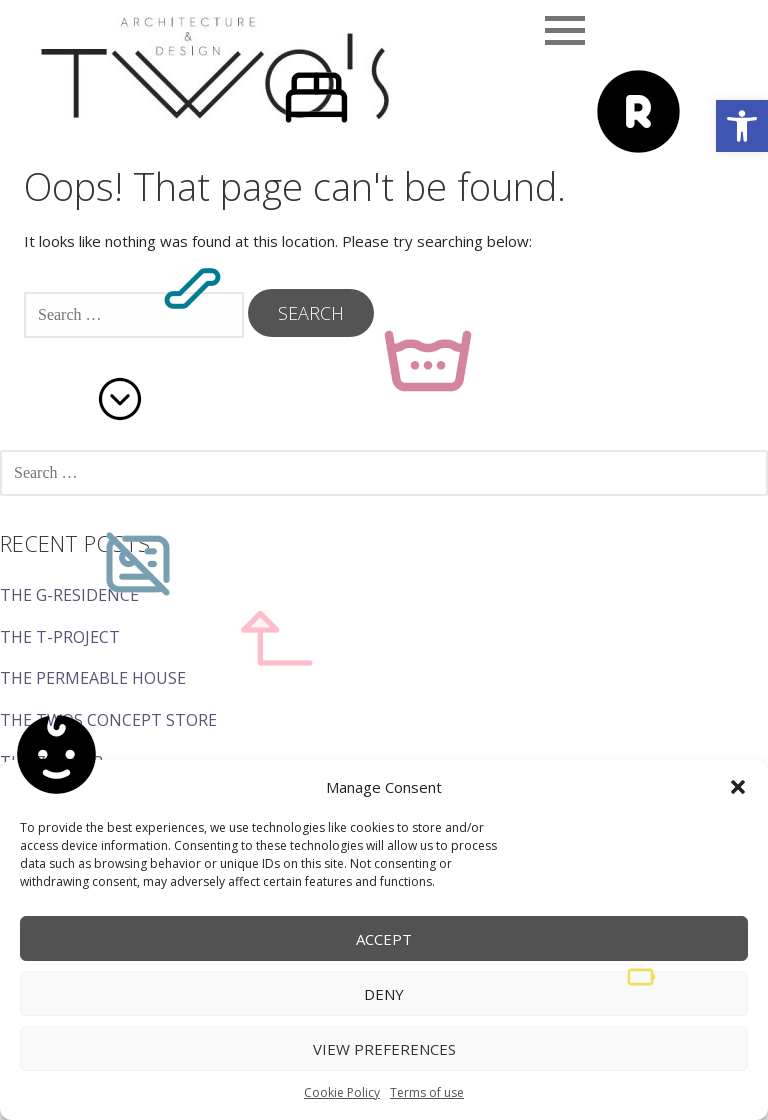  Describe the element at coordinates (138, 564) in the screenshot. I see `disable identity verification` at that location.